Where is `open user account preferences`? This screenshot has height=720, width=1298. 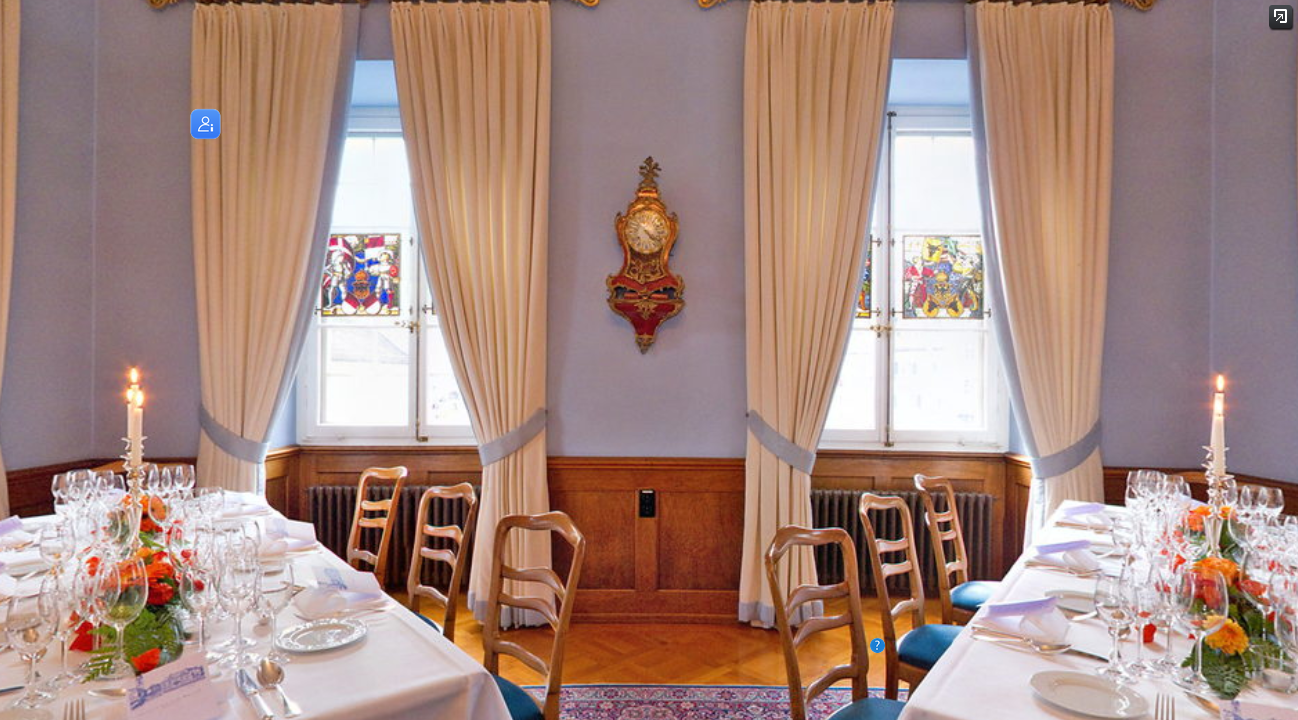
open user account preferences is located at coordinates (205, 124).